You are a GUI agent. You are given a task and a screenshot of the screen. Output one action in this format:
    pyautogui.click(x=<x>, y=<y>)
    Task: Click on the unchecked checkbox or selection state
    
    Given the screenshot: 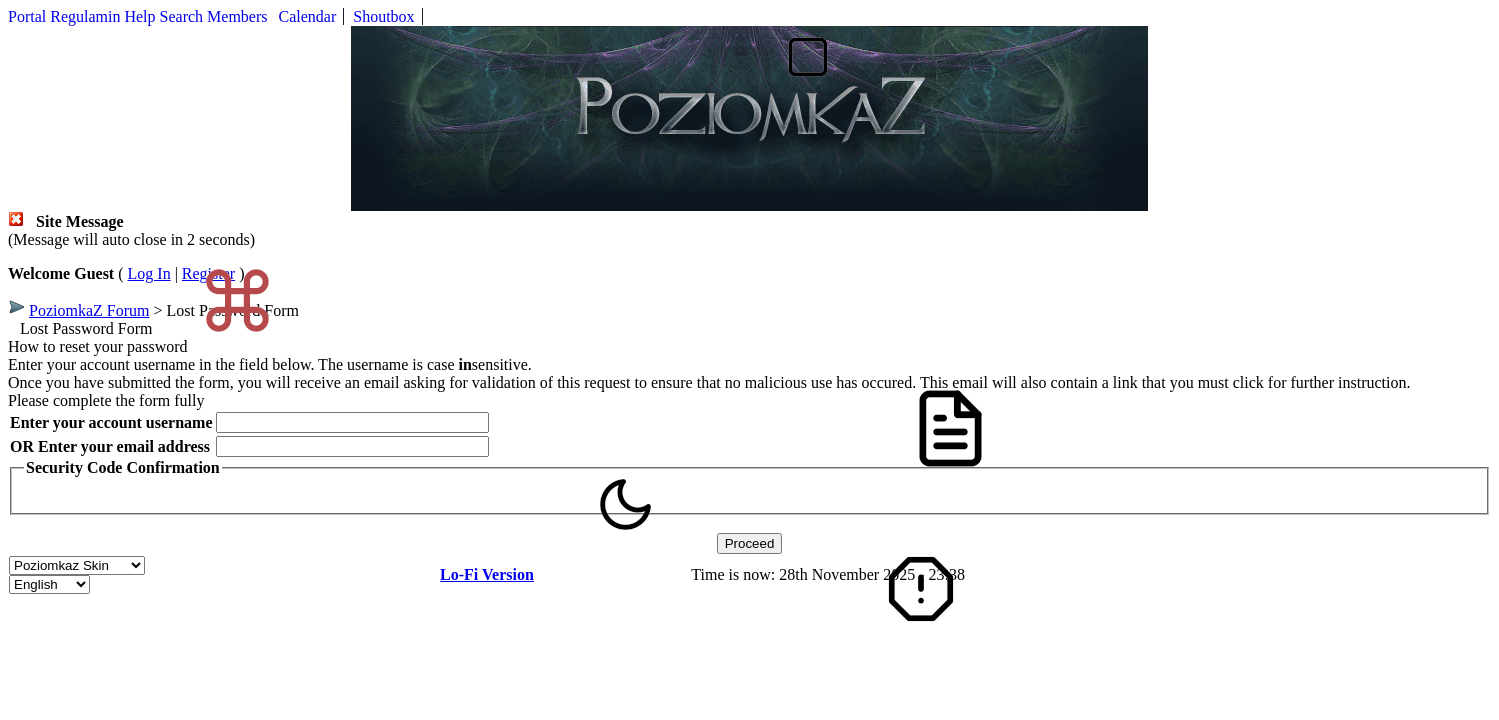 What is the action you would take?
    pyautogui.click(x=808, y=57)
    